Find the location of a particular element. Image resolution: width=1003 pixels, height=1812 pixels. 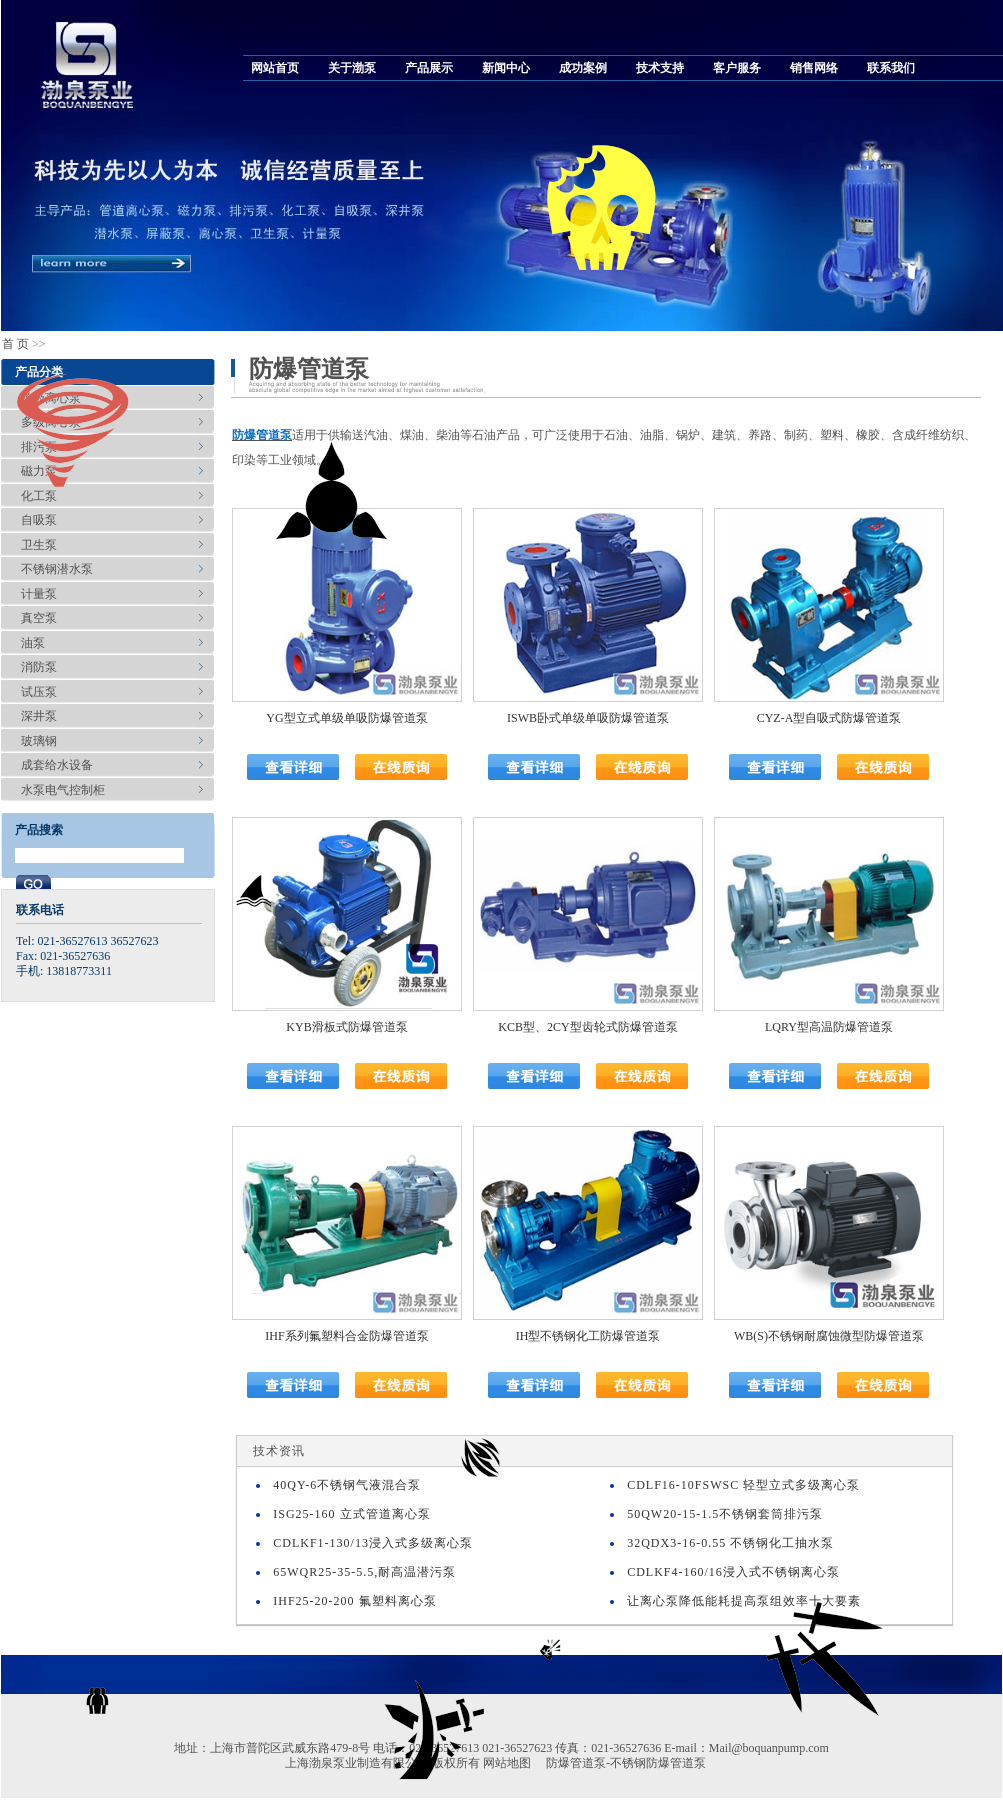

backup or sync your team data is located at coordinates (97, 1700).